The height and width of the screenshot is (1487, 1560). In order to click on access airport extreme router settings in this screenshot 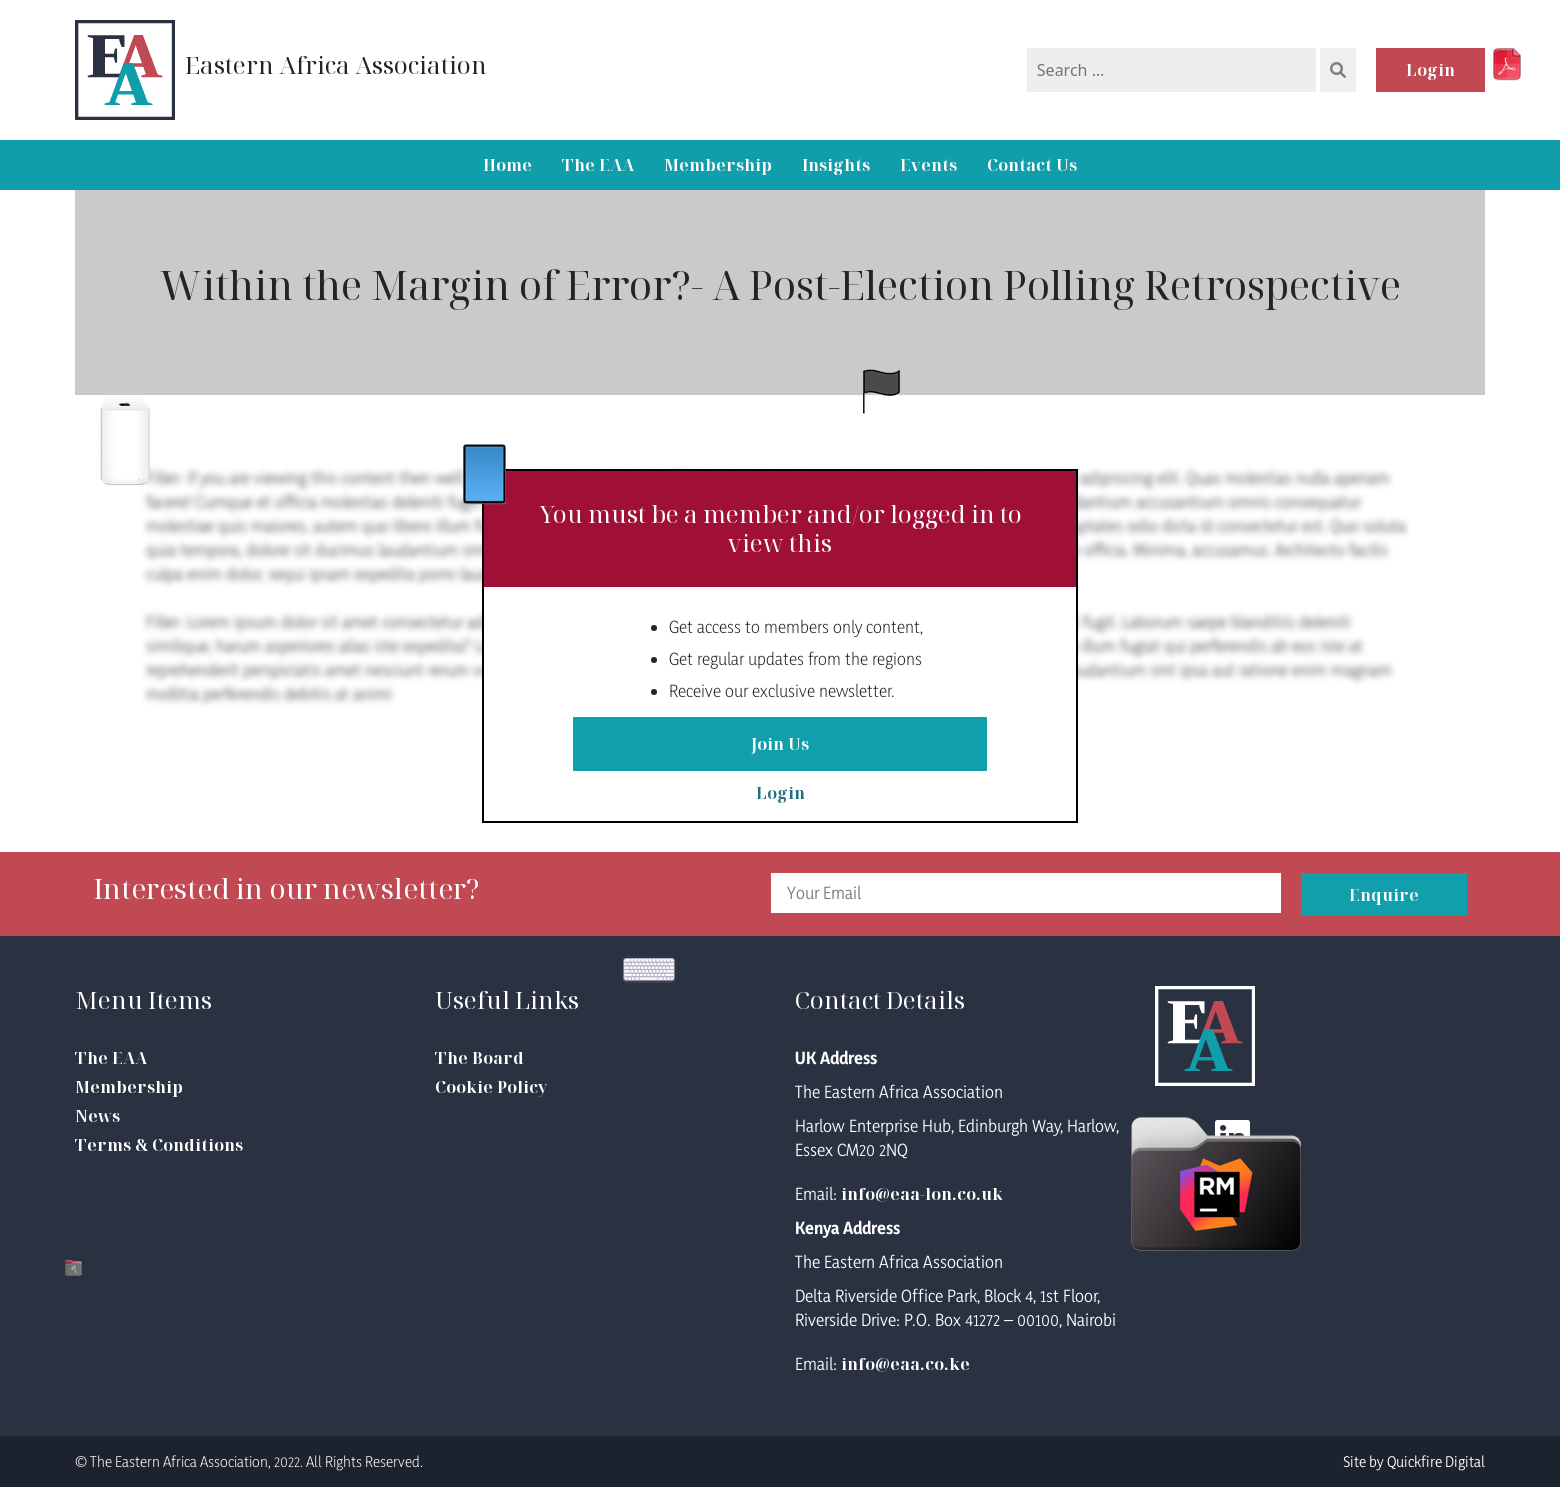, I will do `click(126, 441)`.